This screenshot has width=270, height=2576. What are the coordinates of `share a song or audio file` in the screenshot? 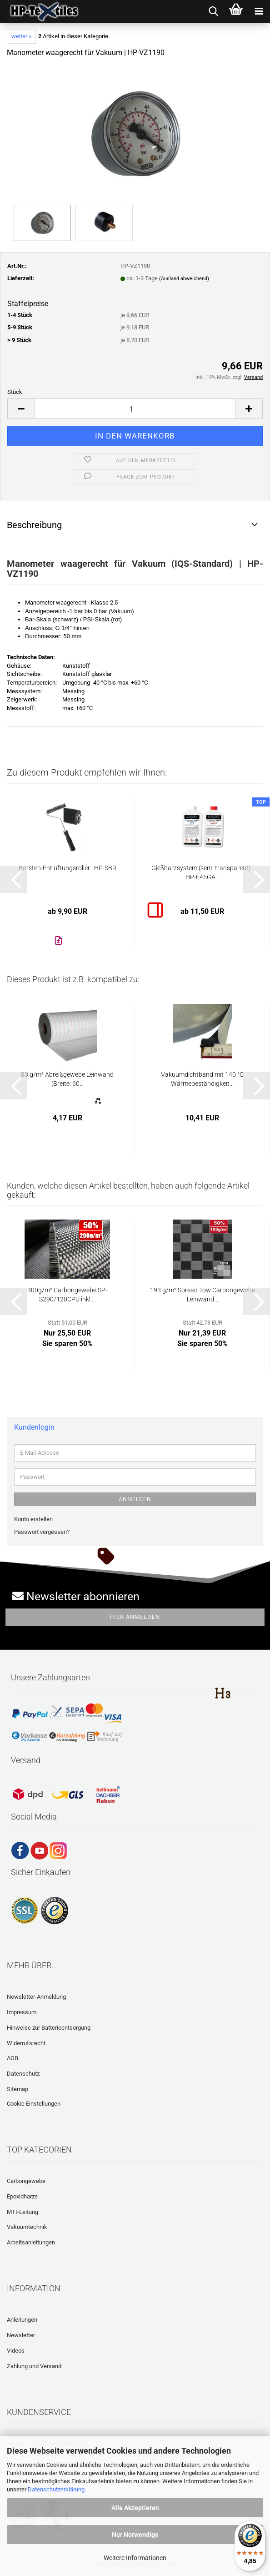 It's located at (98, 1101).